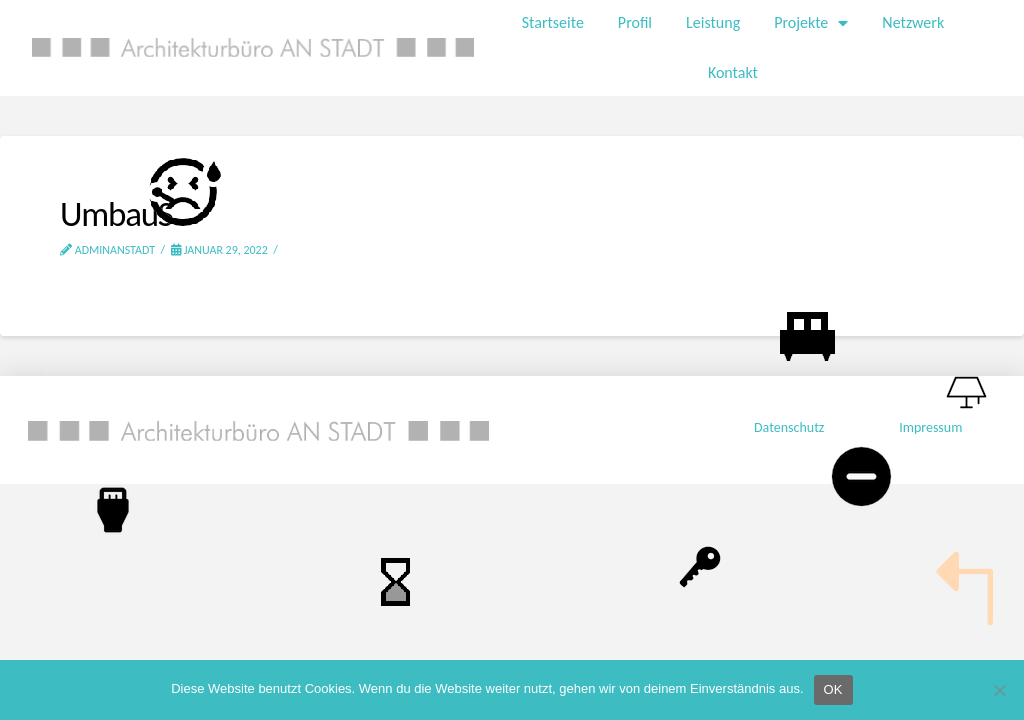  Describe the element at coordinates (861, 476) in the screenshot. I see `remove an item from a list` at that location.